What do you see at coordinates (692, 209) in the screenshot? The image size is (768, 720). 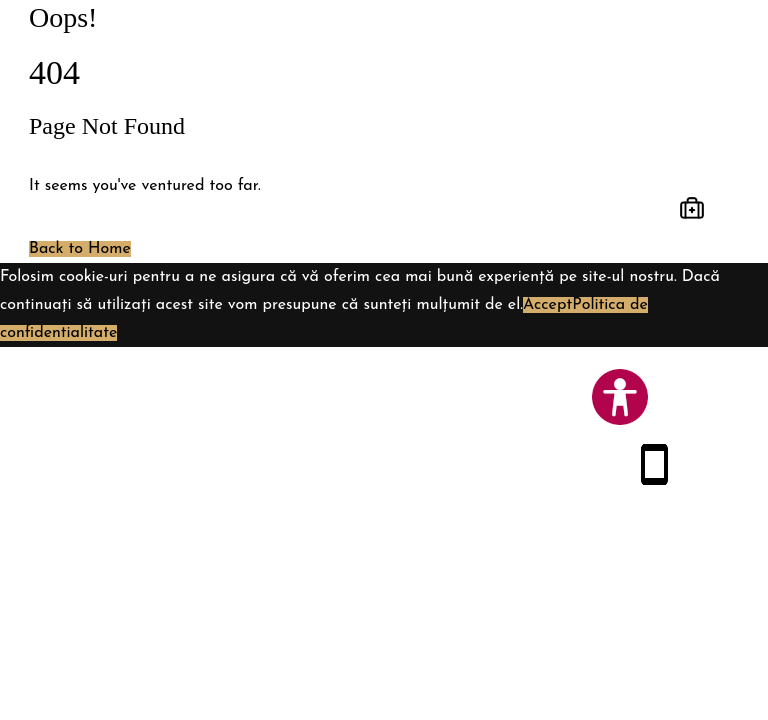 I see `access medical or health records` at bounding box center [692, 209].